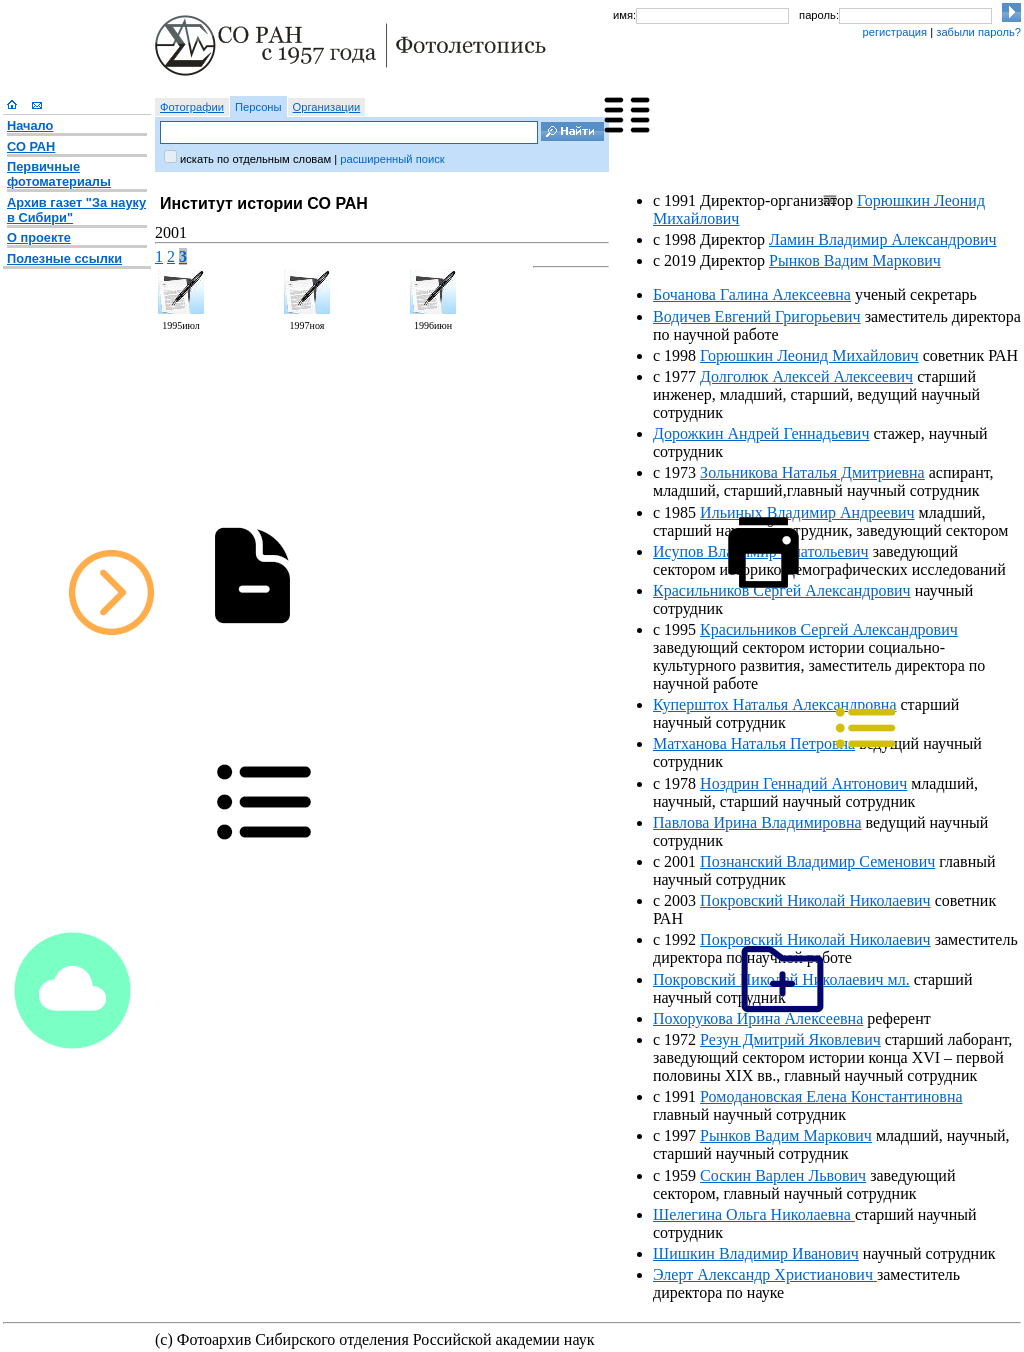  I want to click on view items in a list format, so click(865, 728).